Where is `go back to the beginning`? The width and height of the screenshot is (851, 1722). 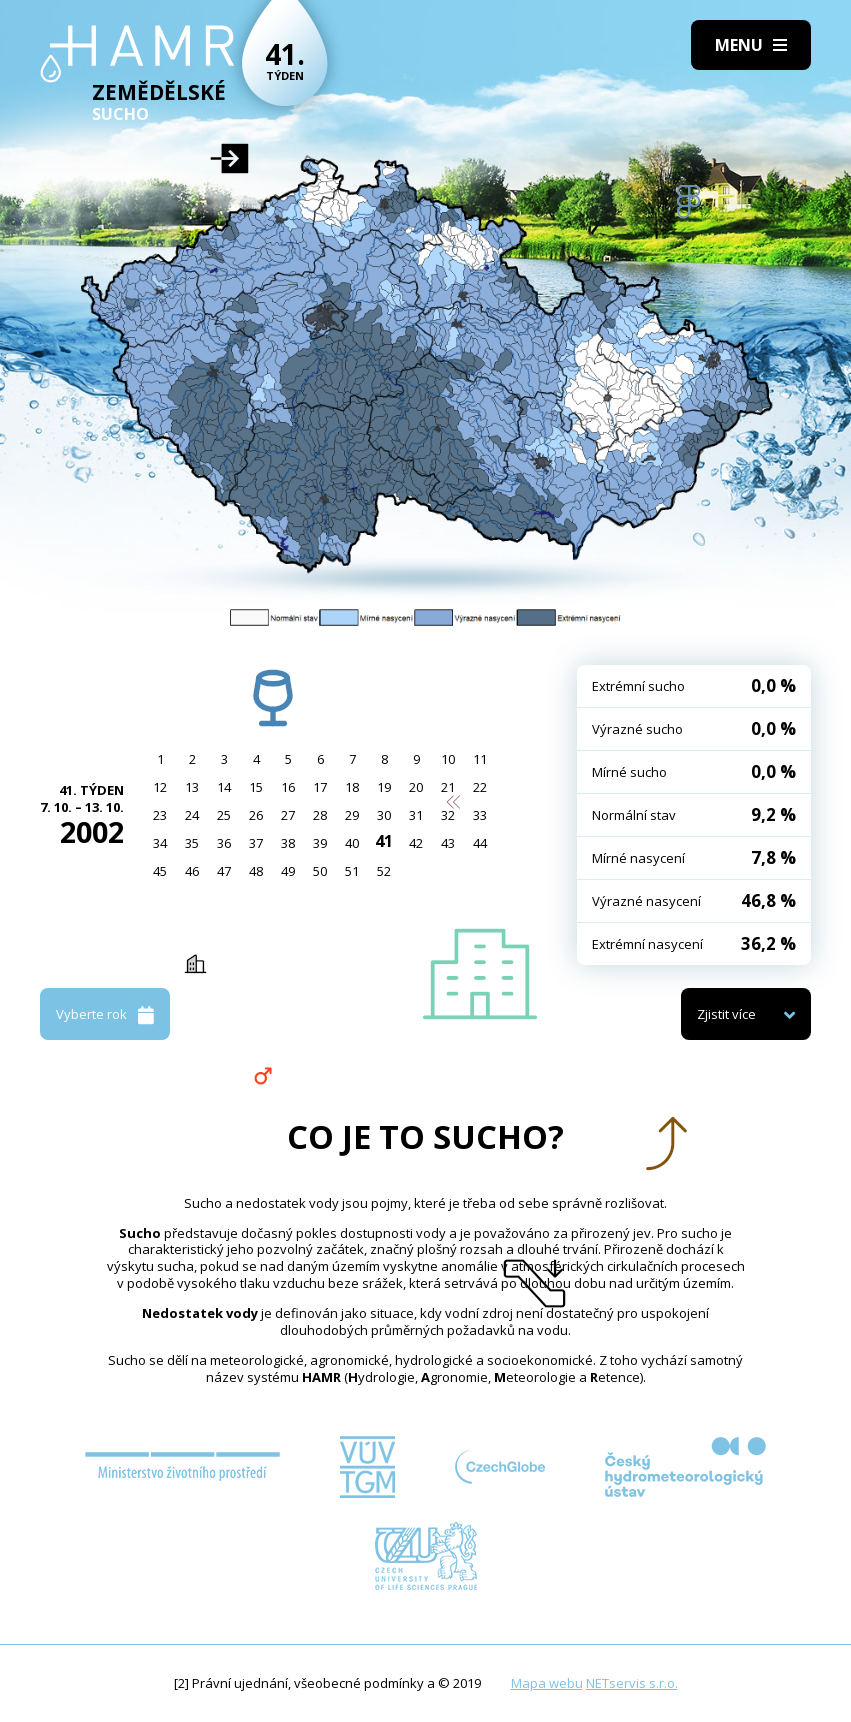 go back to the beginning is located at coordinates (454, 802).